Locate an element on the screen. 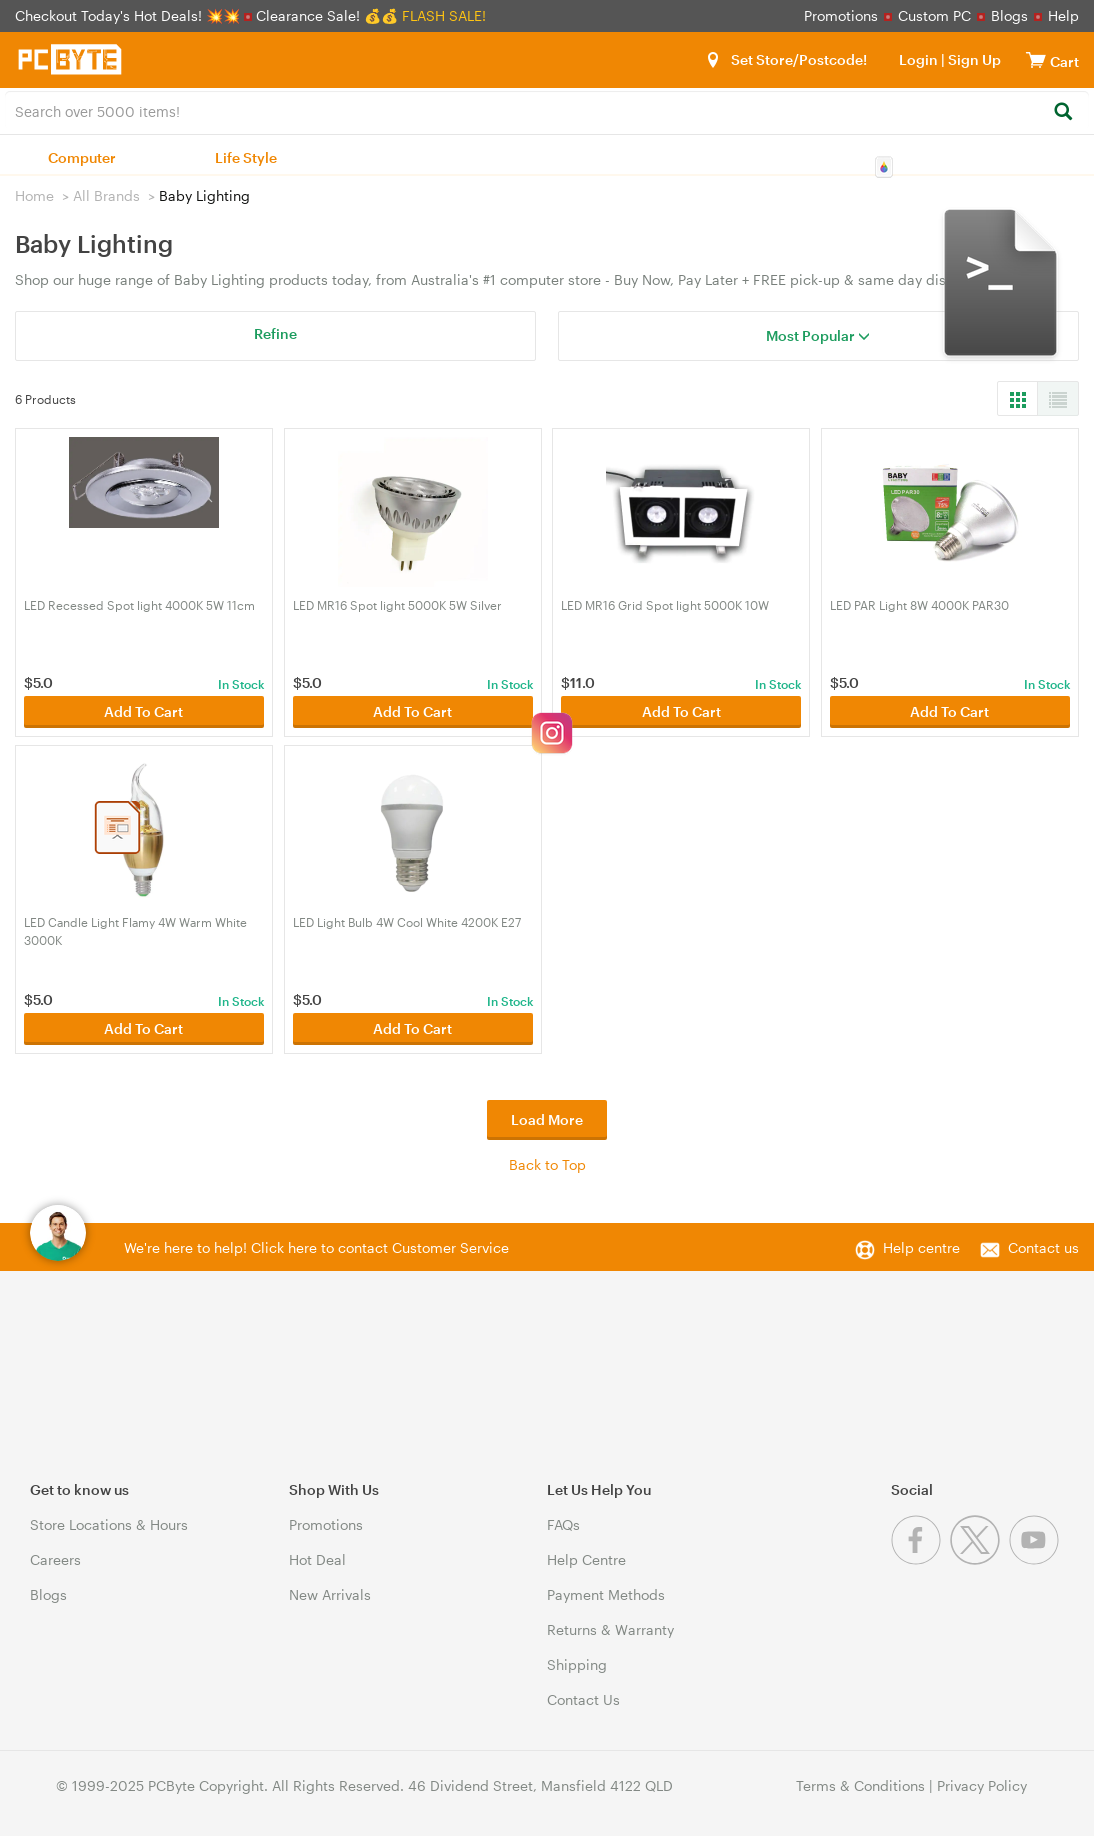 This screenshot has height=1836, width=1094. open a libreoffice impress presentation file is located at coordinates (117, 827).